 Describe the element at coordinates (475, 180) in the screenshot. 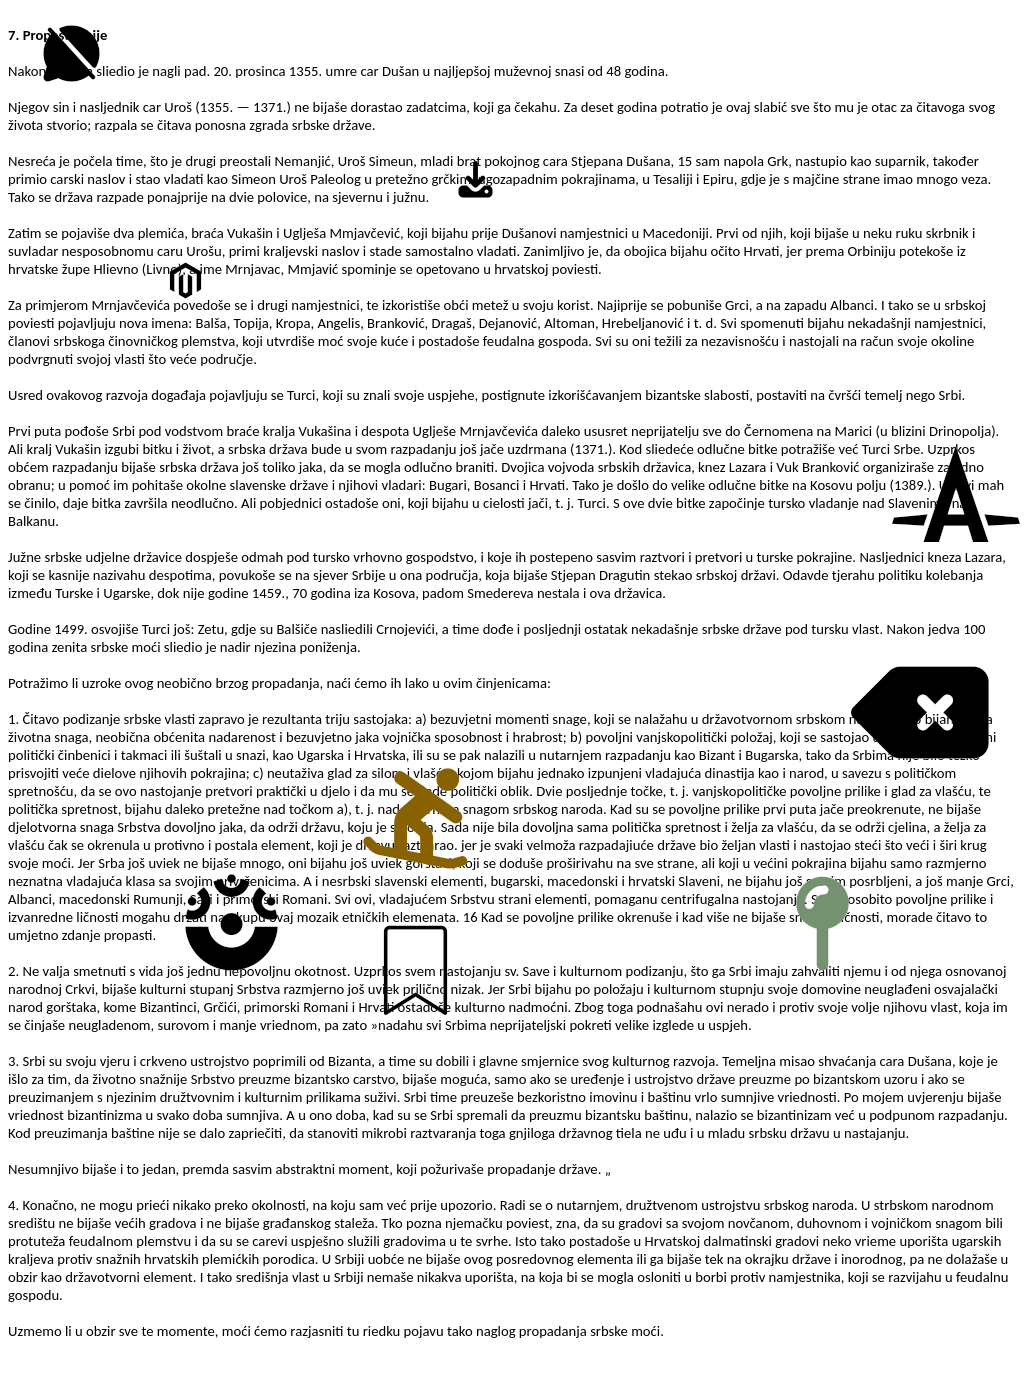

I see `download a file to your device` at that location.